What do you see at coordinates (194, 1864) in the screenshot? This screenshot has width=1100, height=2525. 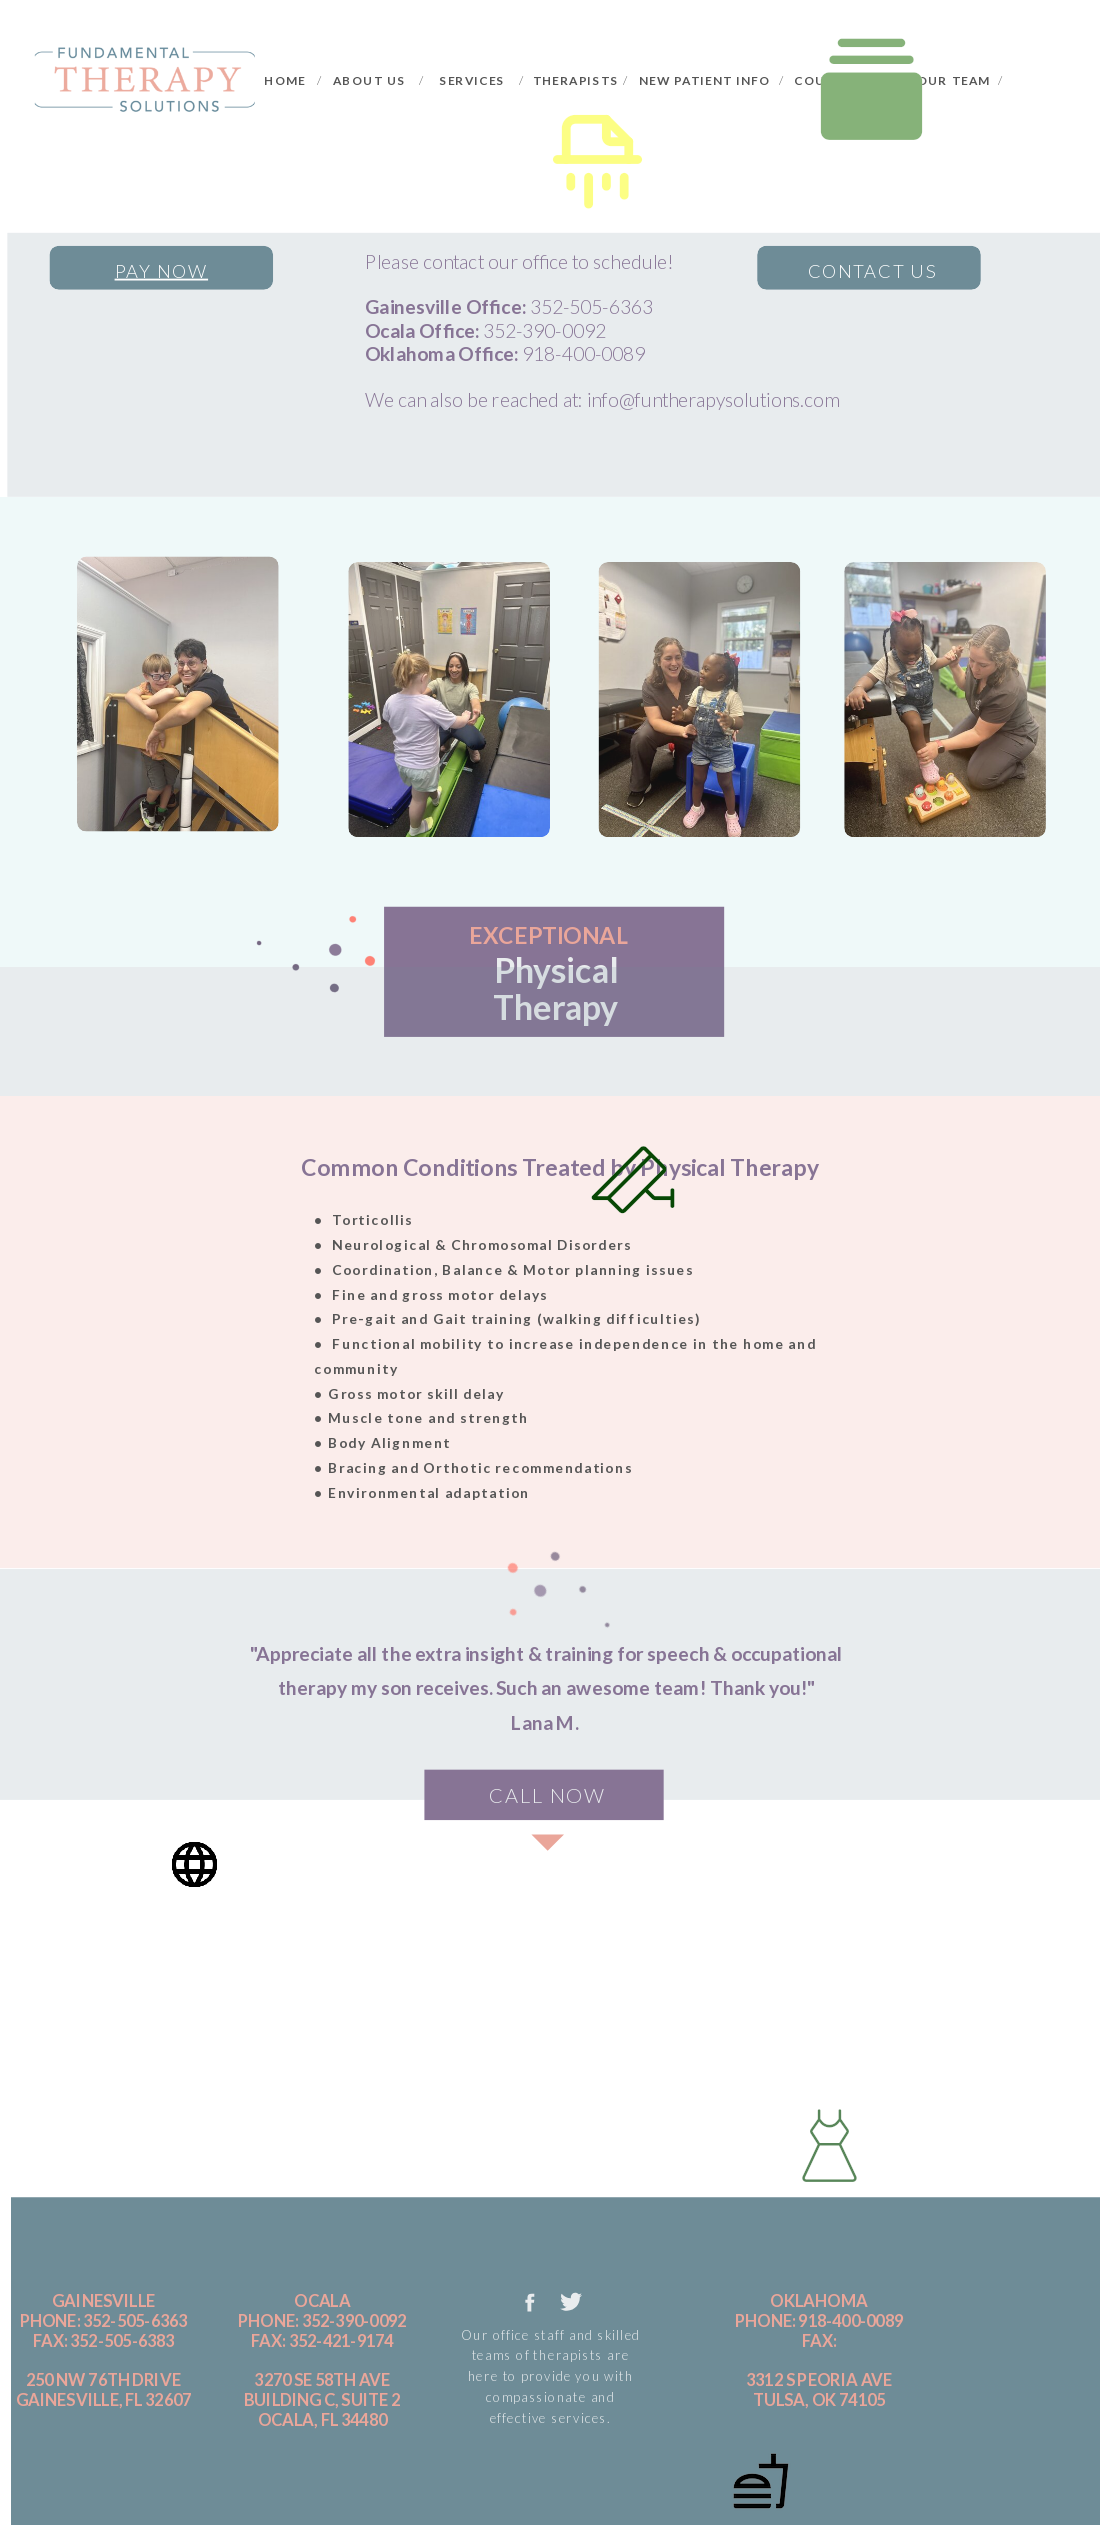 I see `change language settings` at bounding box center [194, 1864].